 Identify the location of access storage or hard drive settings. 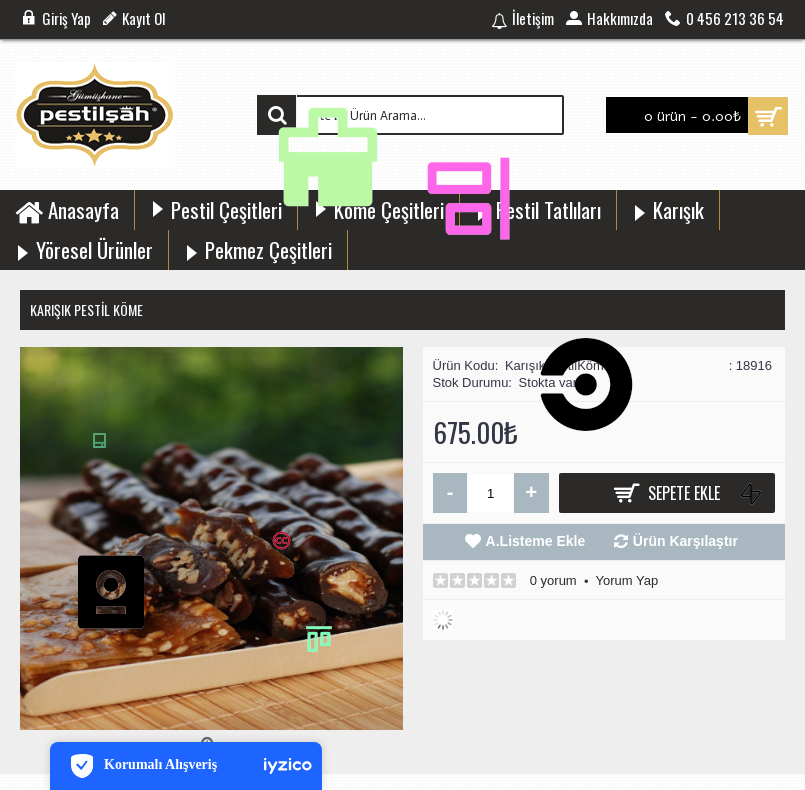
(99, 440).